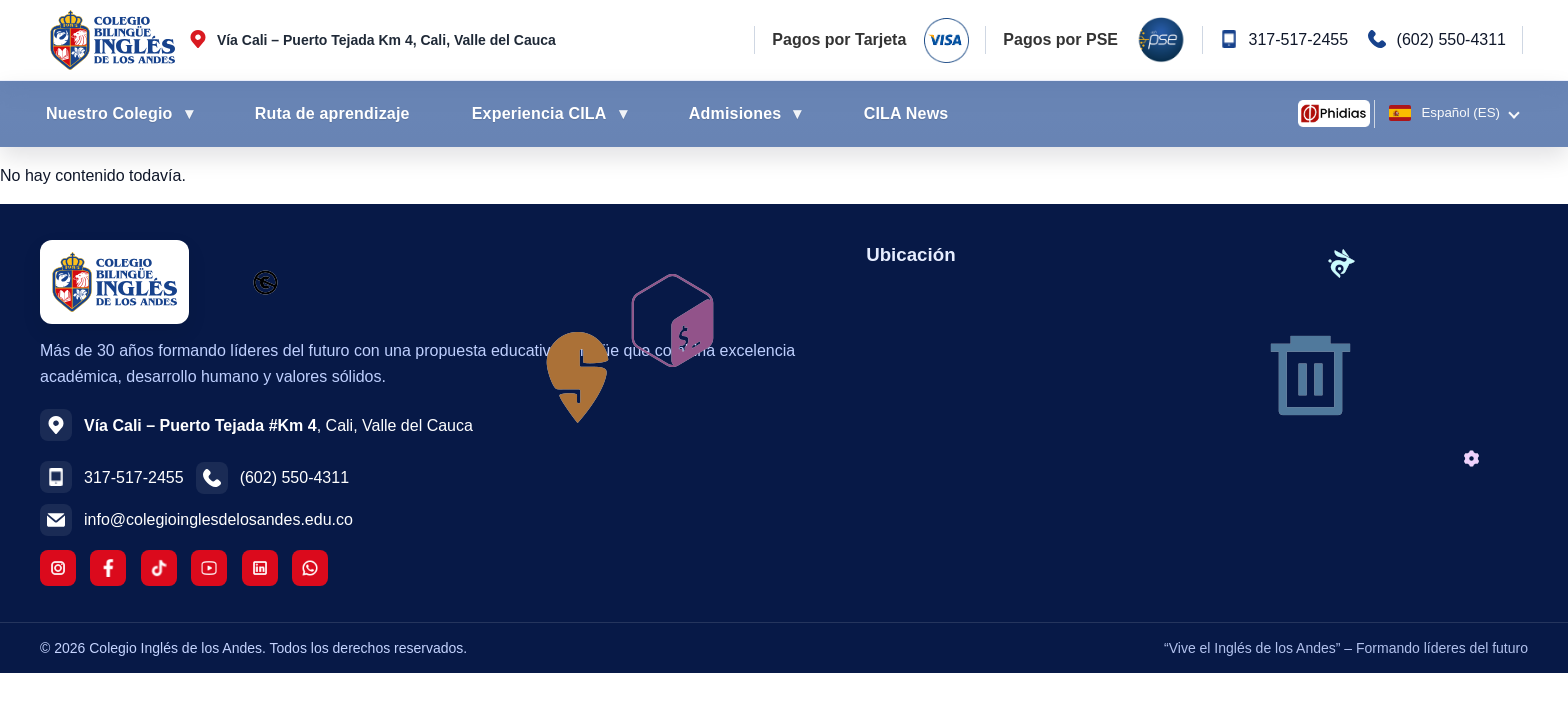 The image size is (1568, 720). Describe the element at coordinates (672, 320) in the screenshot. I see `open terminal or command line interface` at that location.